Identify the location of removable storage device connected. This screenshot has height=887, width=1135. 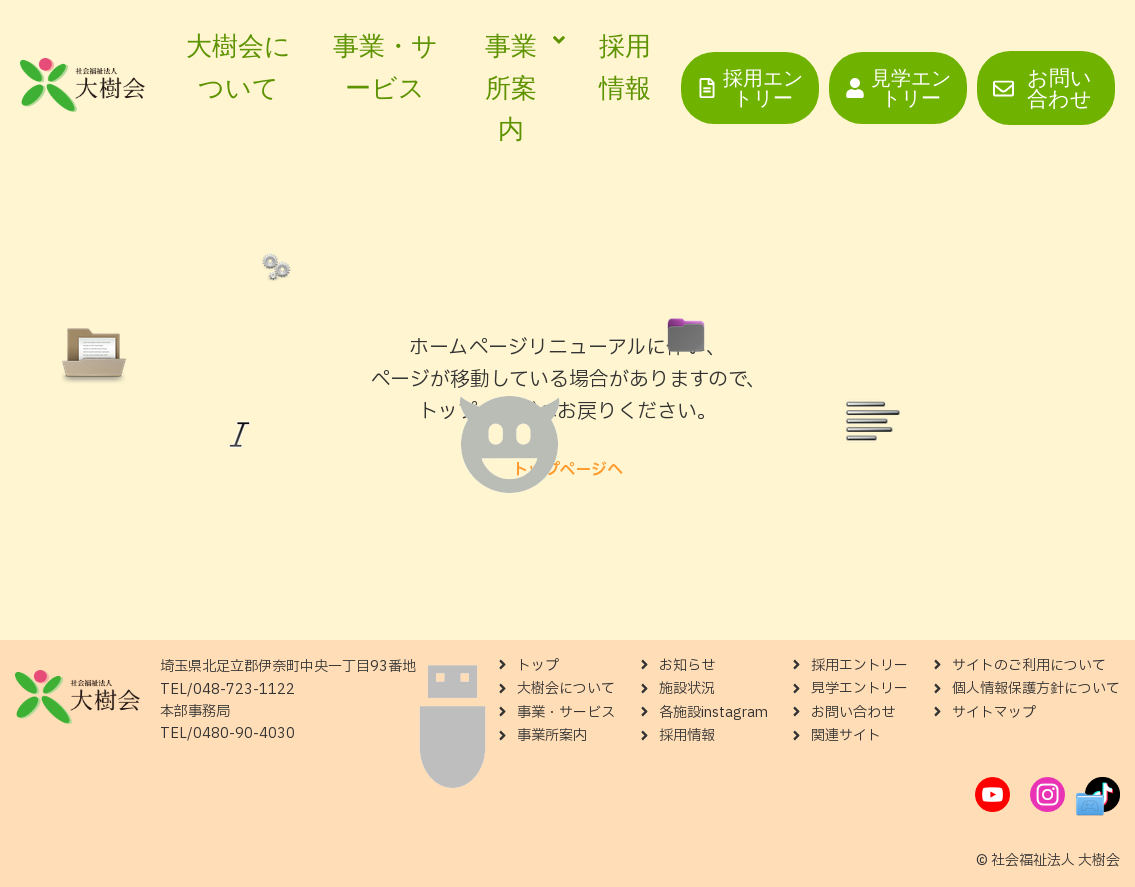
(452, 722).